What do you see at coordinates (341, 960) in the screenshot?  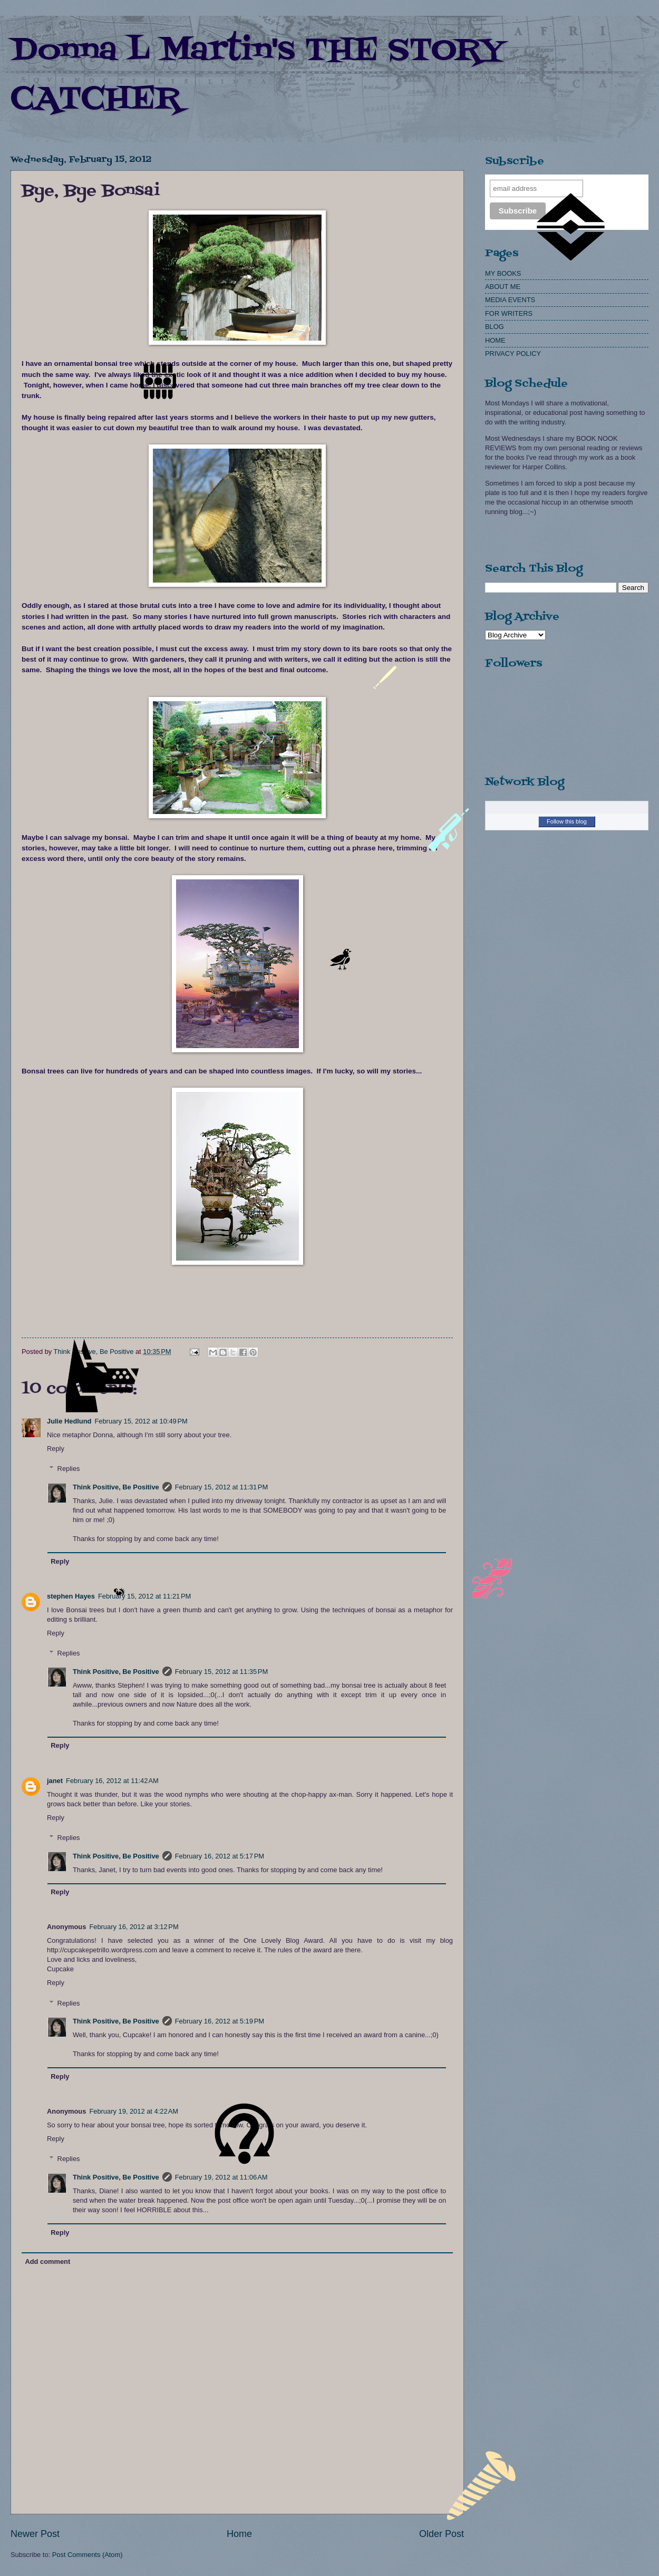 I see `decorative bird illustration for nature-themed game` at bounding box center [341, 960].